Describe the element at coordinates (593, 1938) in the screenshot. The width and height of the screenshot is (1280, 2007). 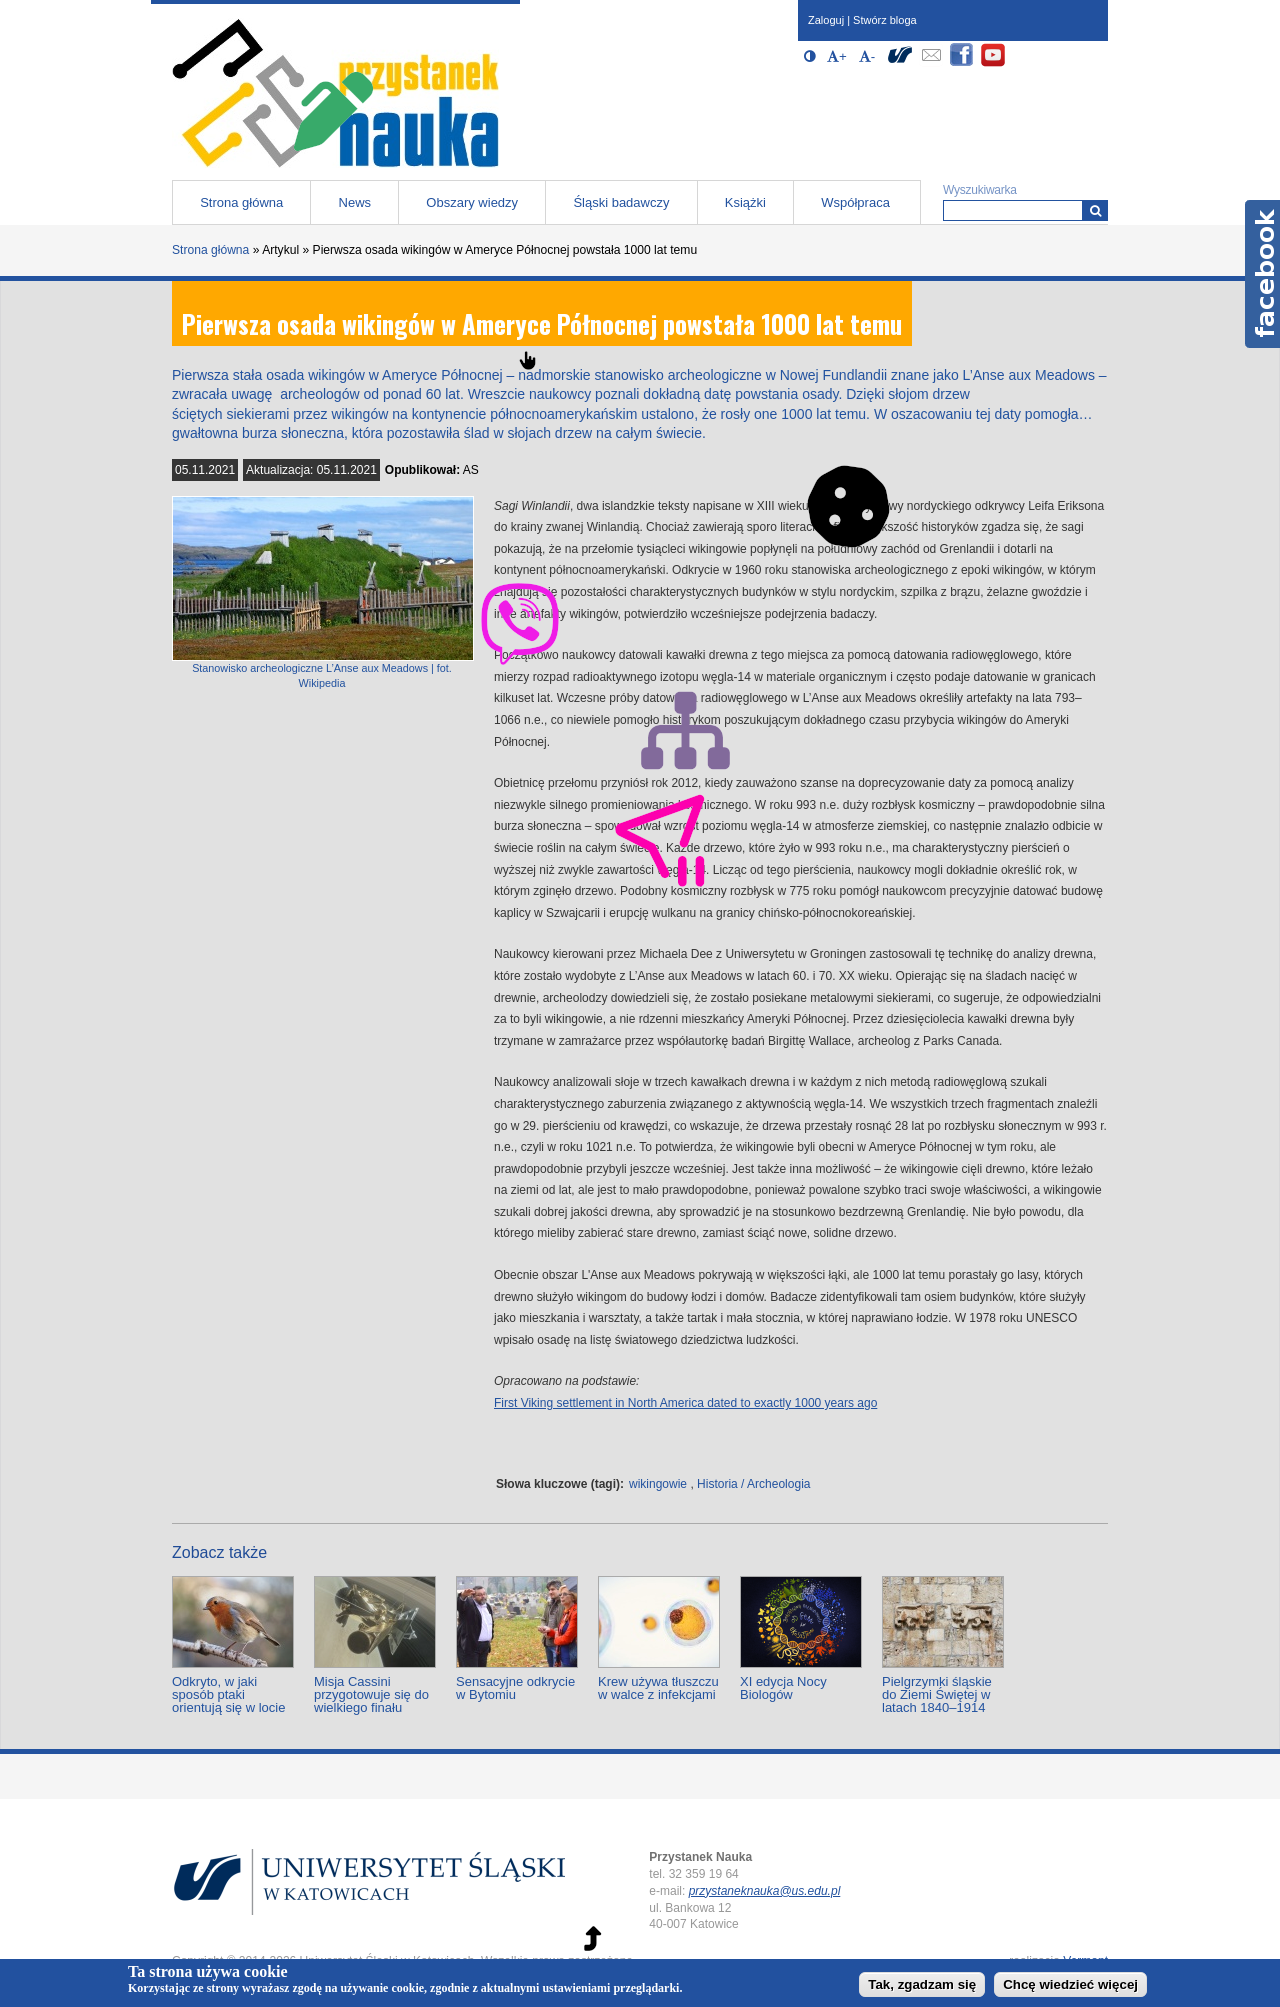
I see `turn right then continue forward` at that location.